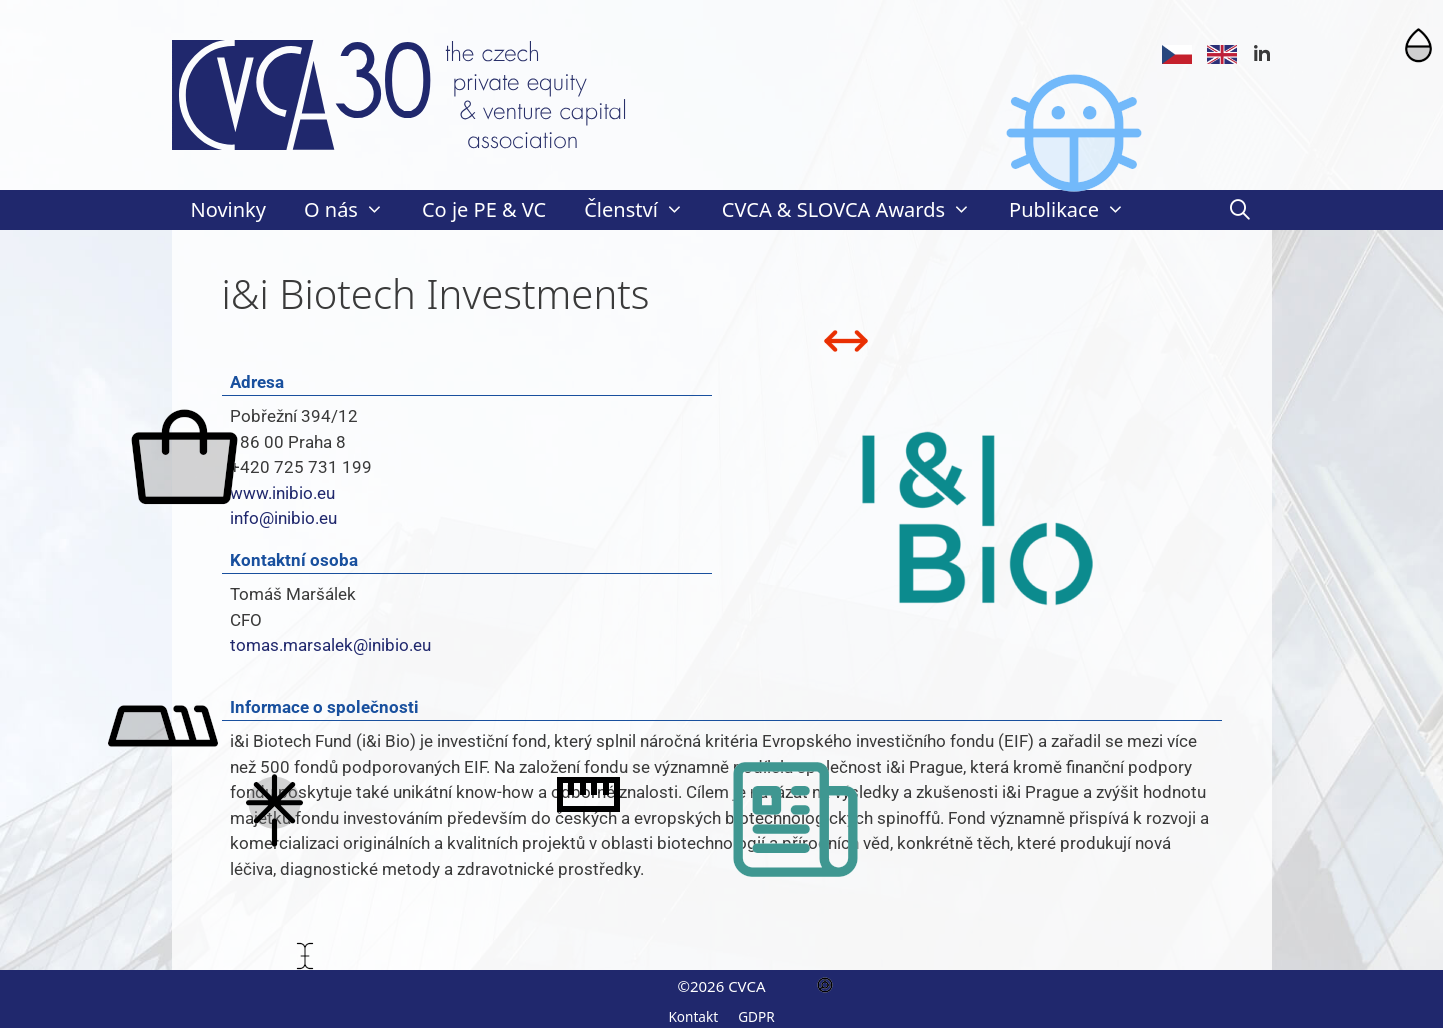 The image size is (1443, 1028). What do you see at coordinates (305, 956) in the screenshot?
I see `text input field is active` at bounding box center [305, 956].